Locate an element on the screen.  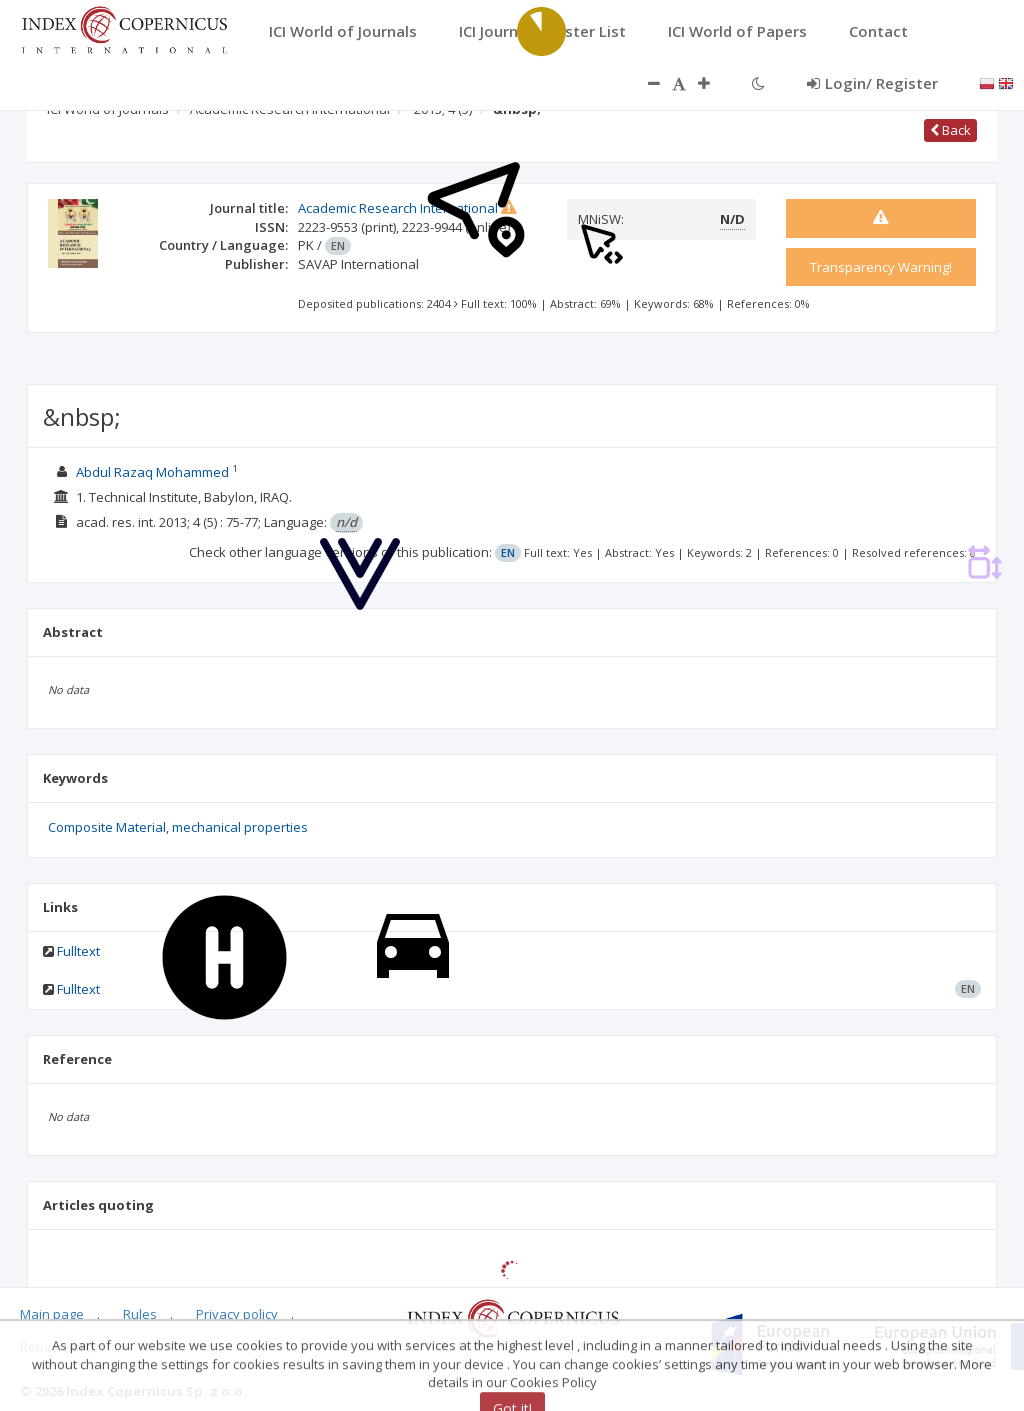
find nearby hospitals or medical facilities is located at coordinates (224, 957).